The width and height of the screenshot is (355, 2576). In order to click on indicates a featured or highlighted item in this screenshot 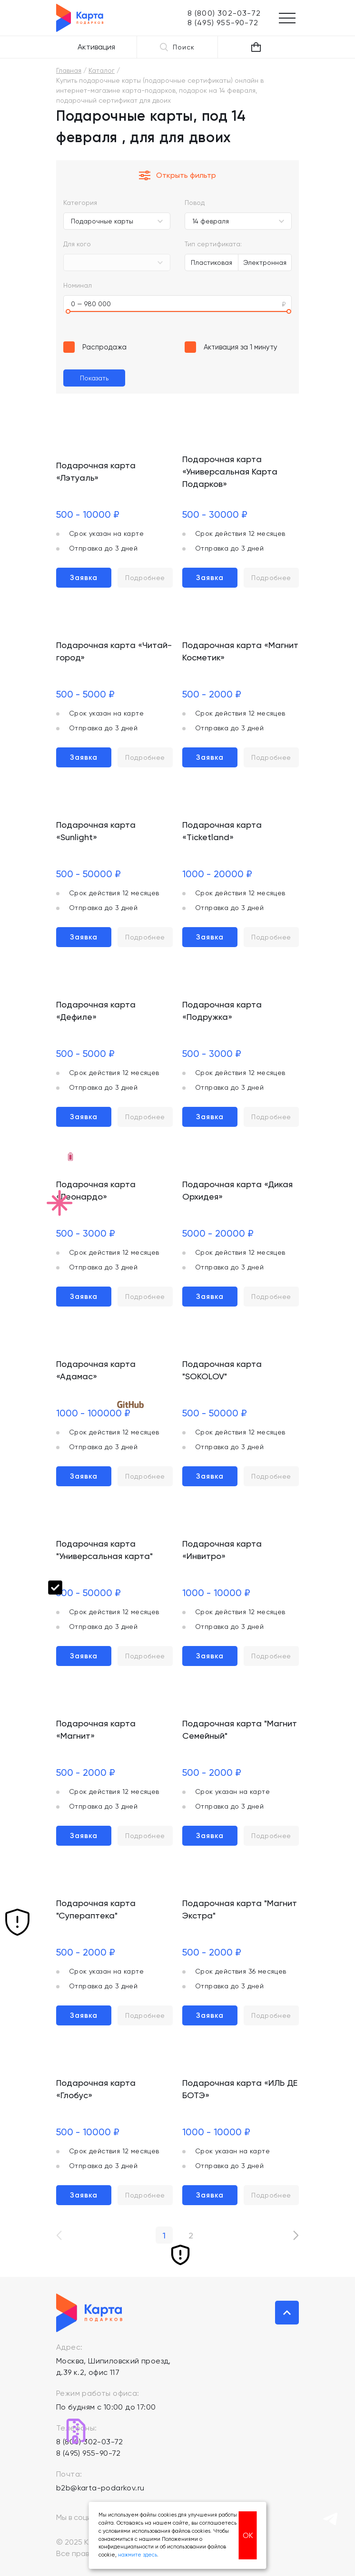, I will do `click(60, 1203)`.